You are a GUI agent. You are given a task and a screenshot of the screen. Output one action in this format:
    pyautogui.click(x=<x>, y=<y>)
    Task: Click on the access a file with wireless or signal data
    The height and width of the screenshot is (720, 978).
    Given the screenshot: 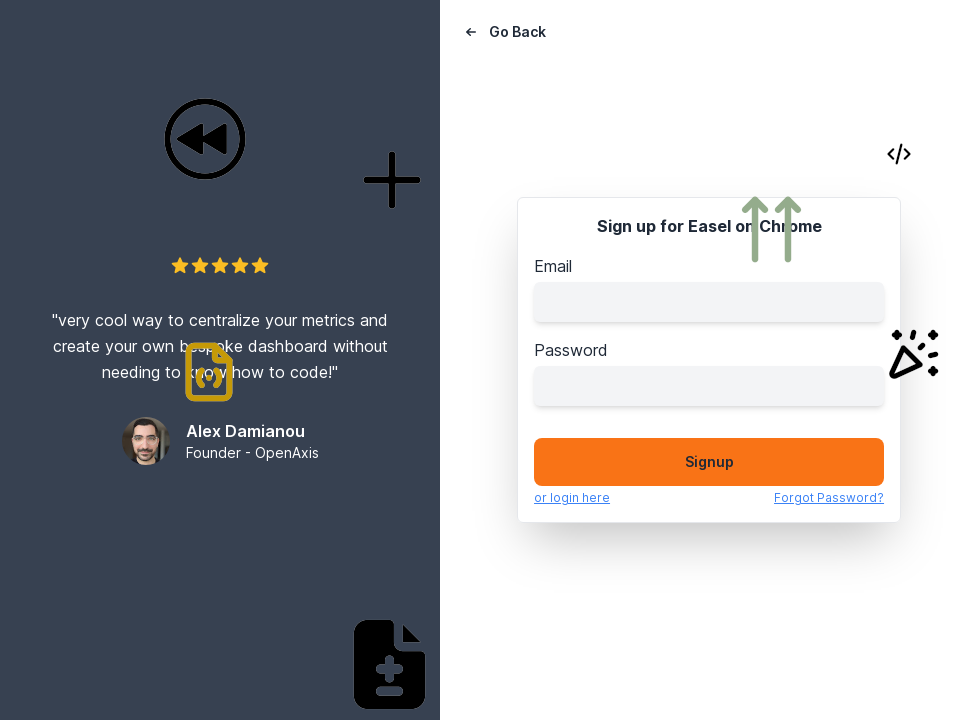 What is the action you would take?
    pyautogui.click(x=209, y=372)
    